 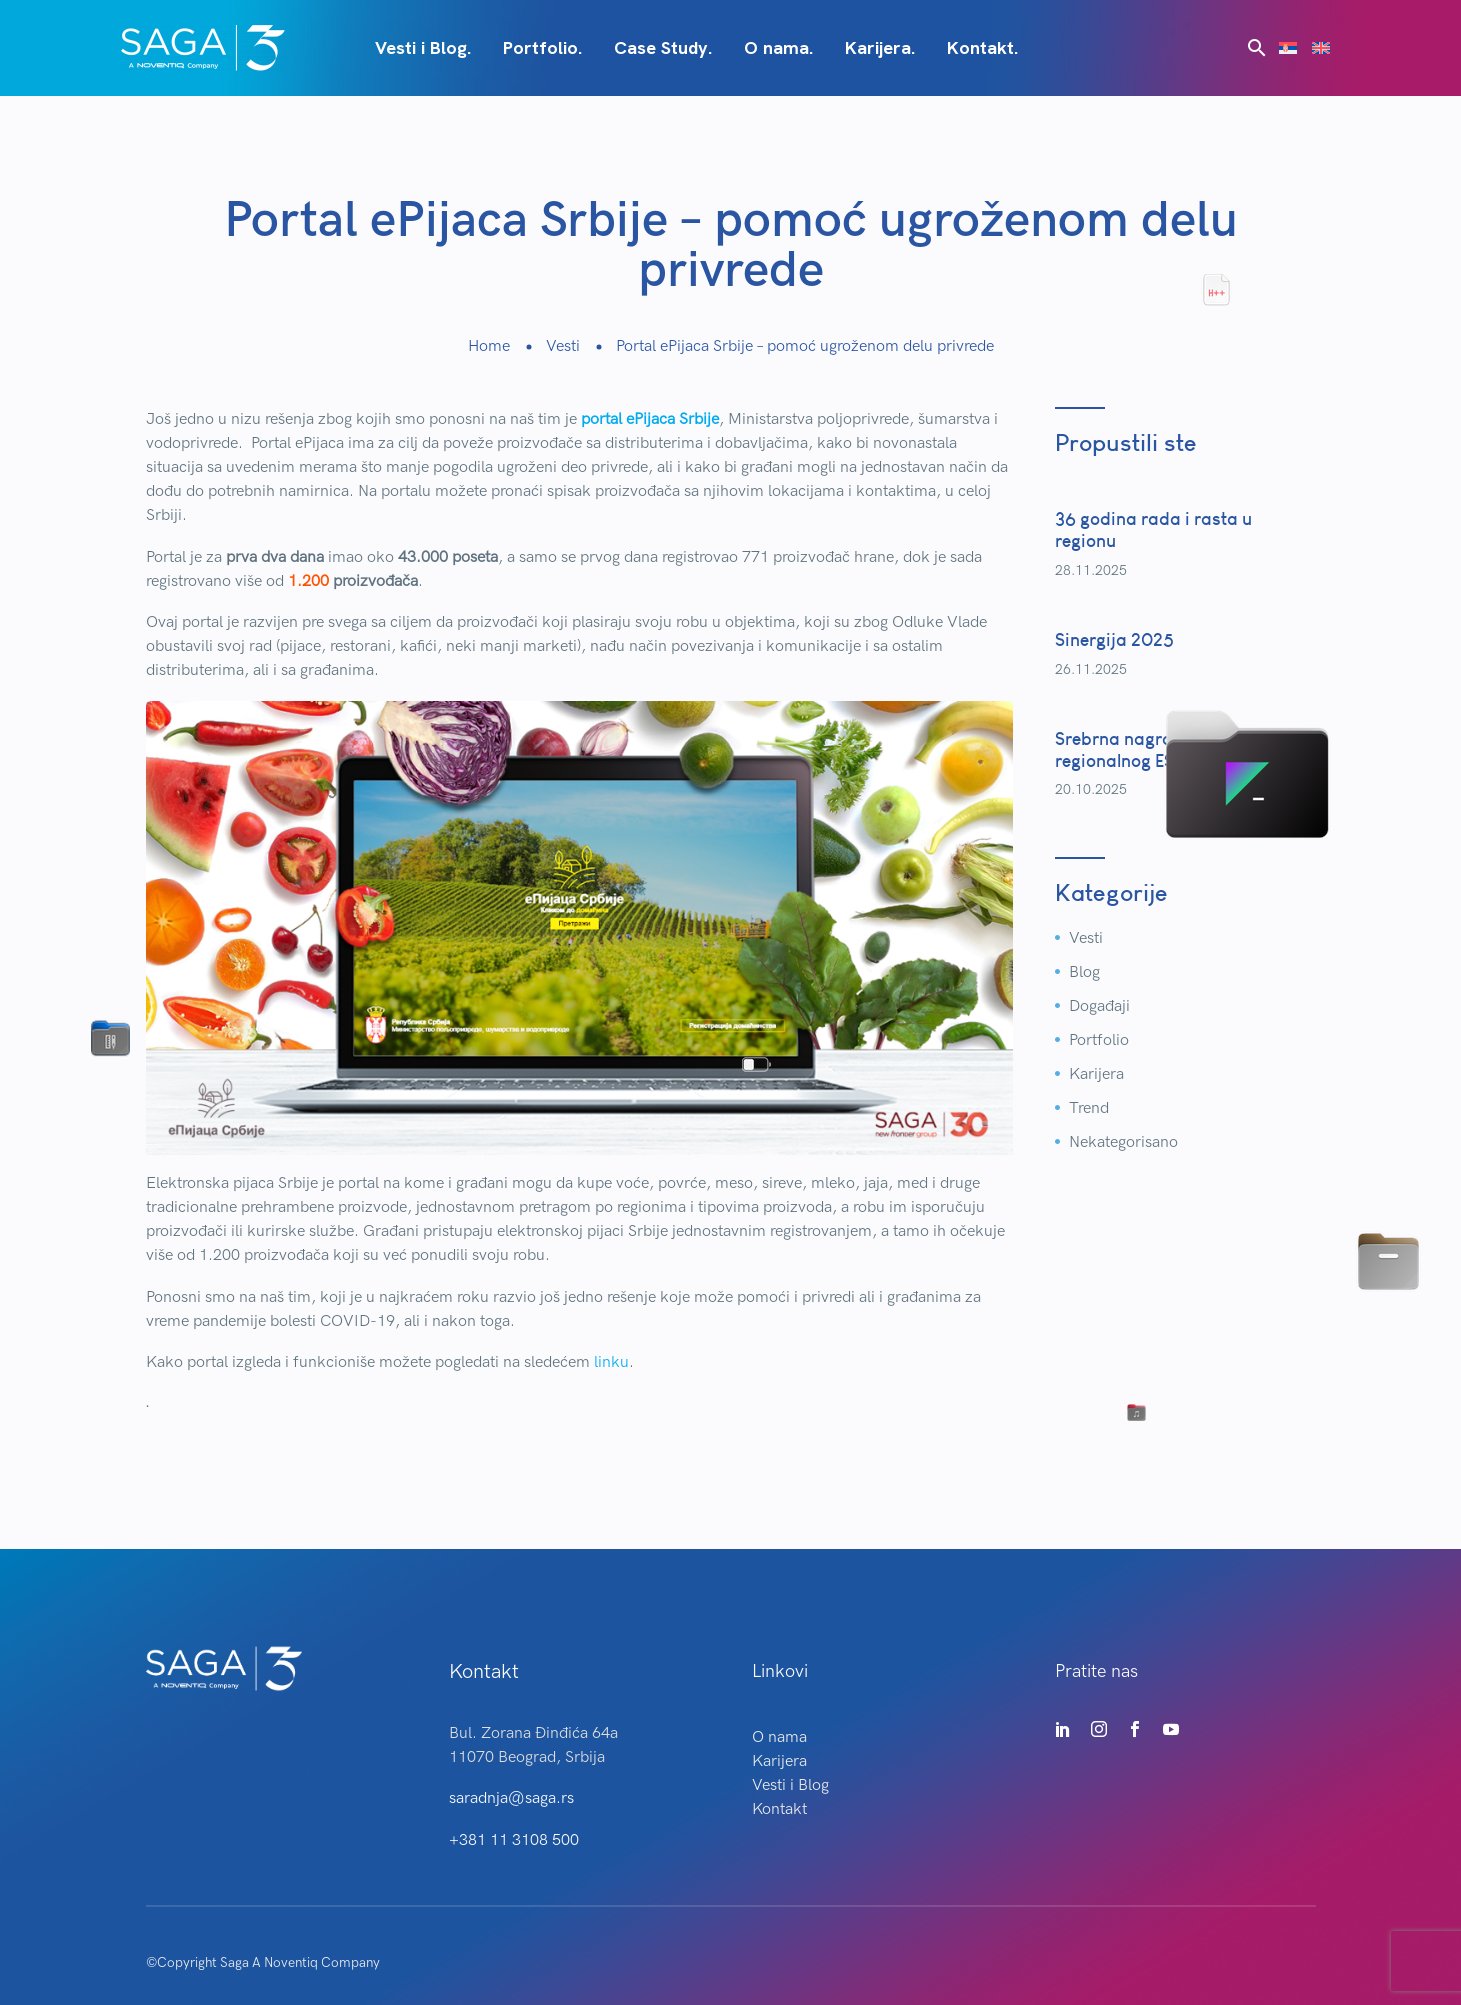 What do you see at coordinates (1246, 778) in the screenshot?
I see `open jetbrains academy project folder` at bounding box center [1246, 778].